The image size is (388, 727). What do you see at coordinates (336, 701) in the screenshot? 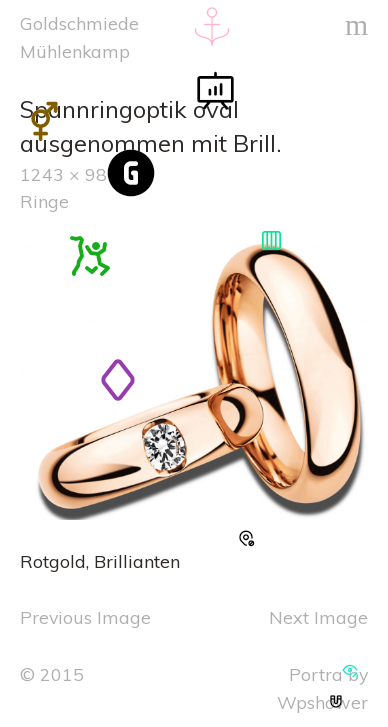
I see `activate magnetic selection or snapping tool` at bounding box center [336, 701].